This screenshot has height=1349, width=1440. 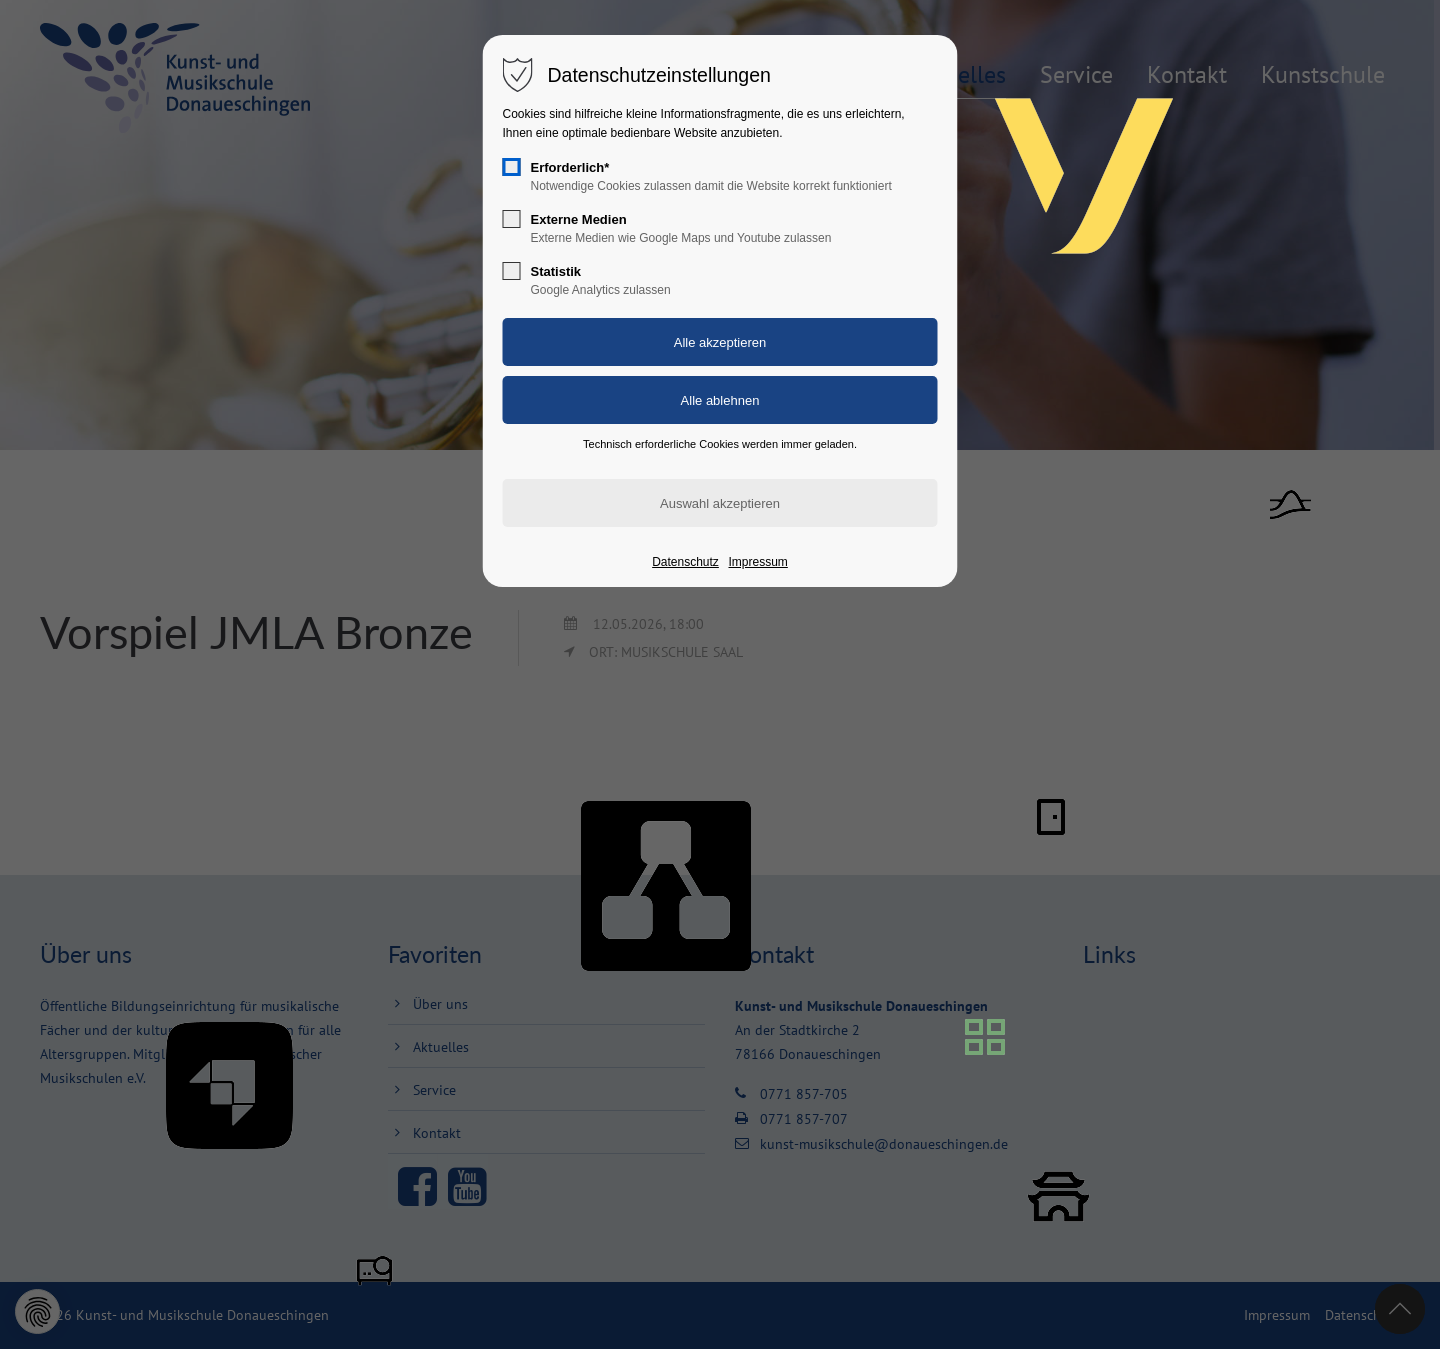 I want to click on exit or log out of the application, so click(x=1051, y=817).